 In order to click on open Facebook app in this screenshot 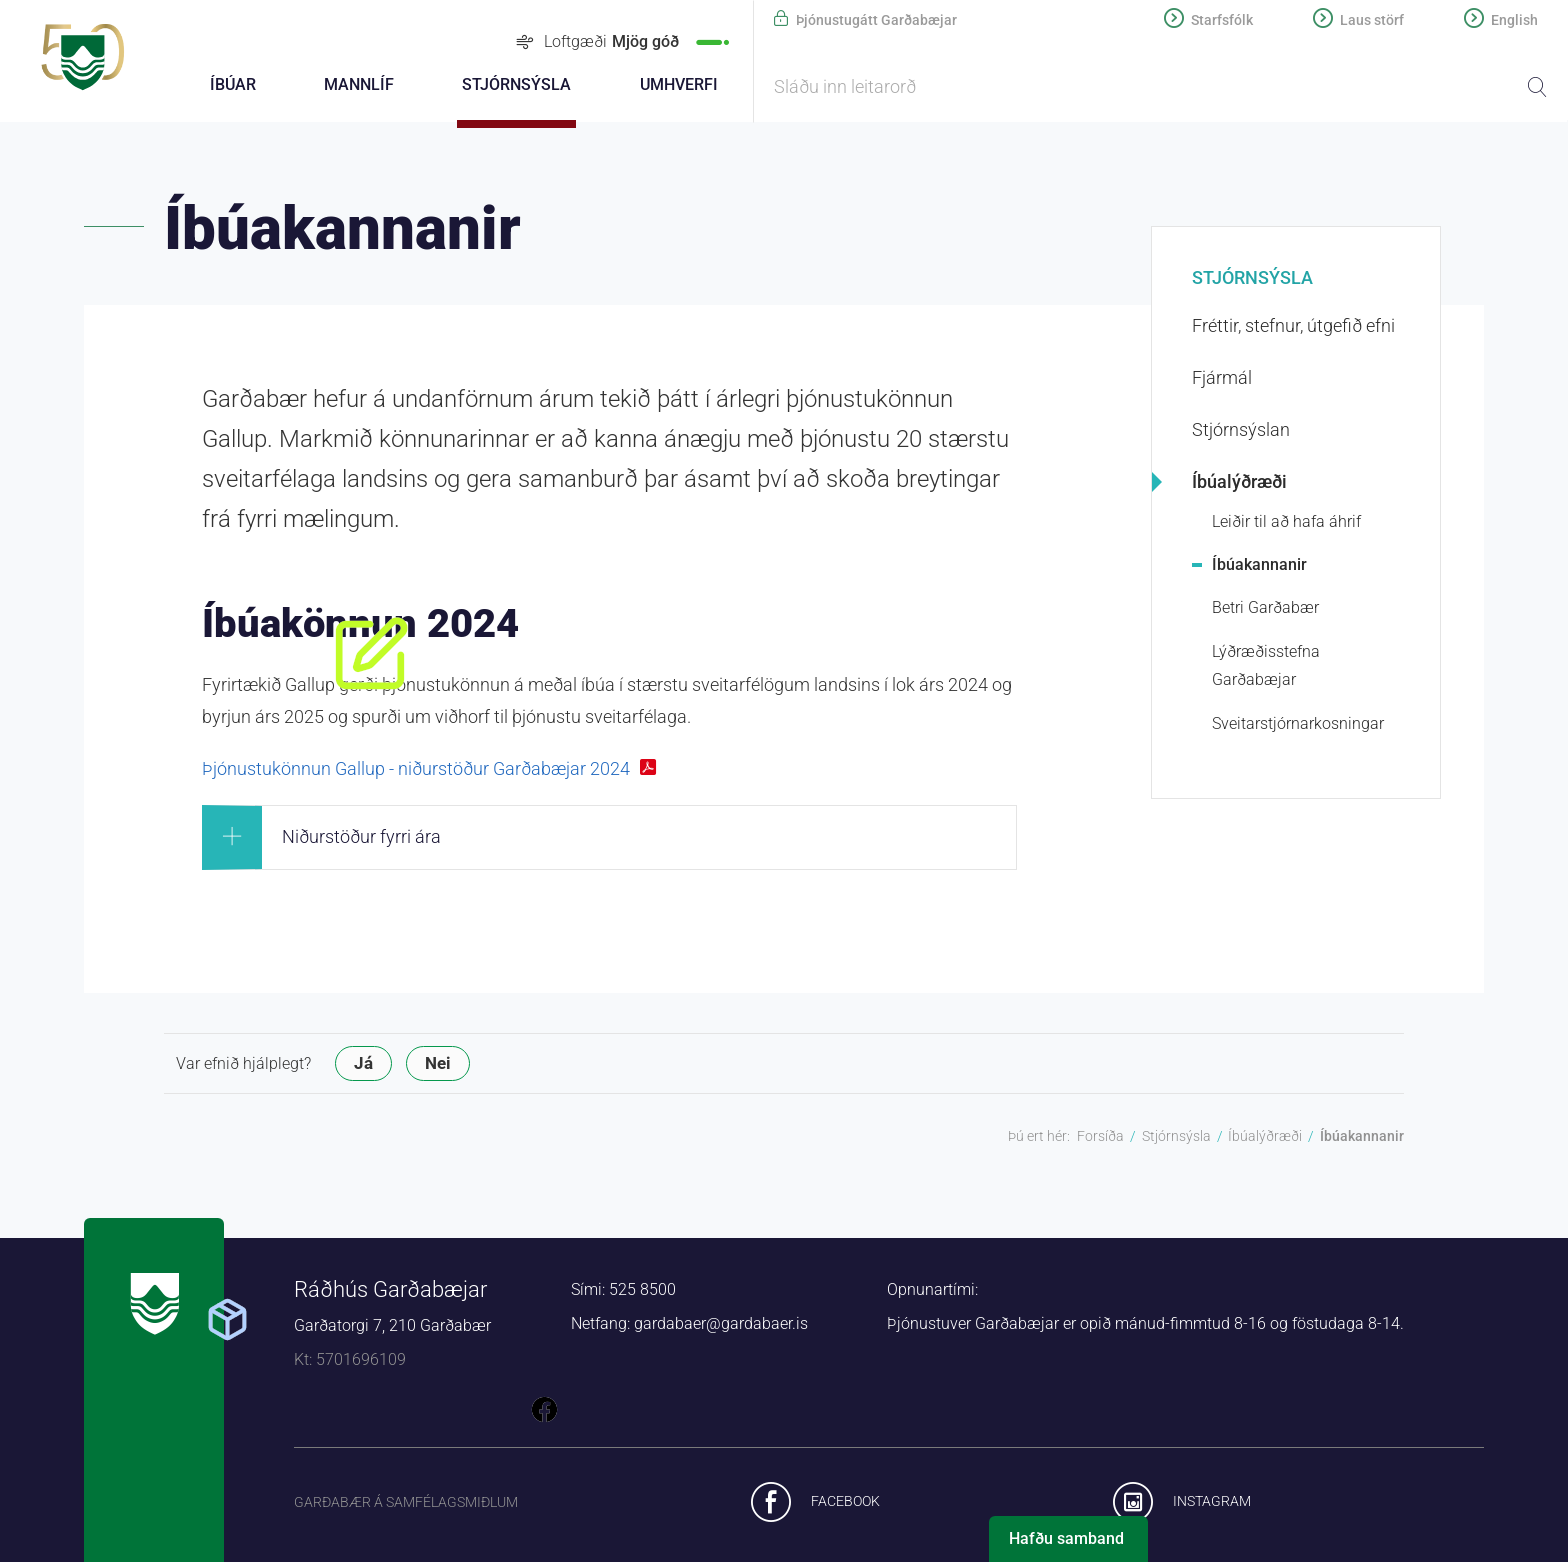, I will do `click(544, 1409)`.